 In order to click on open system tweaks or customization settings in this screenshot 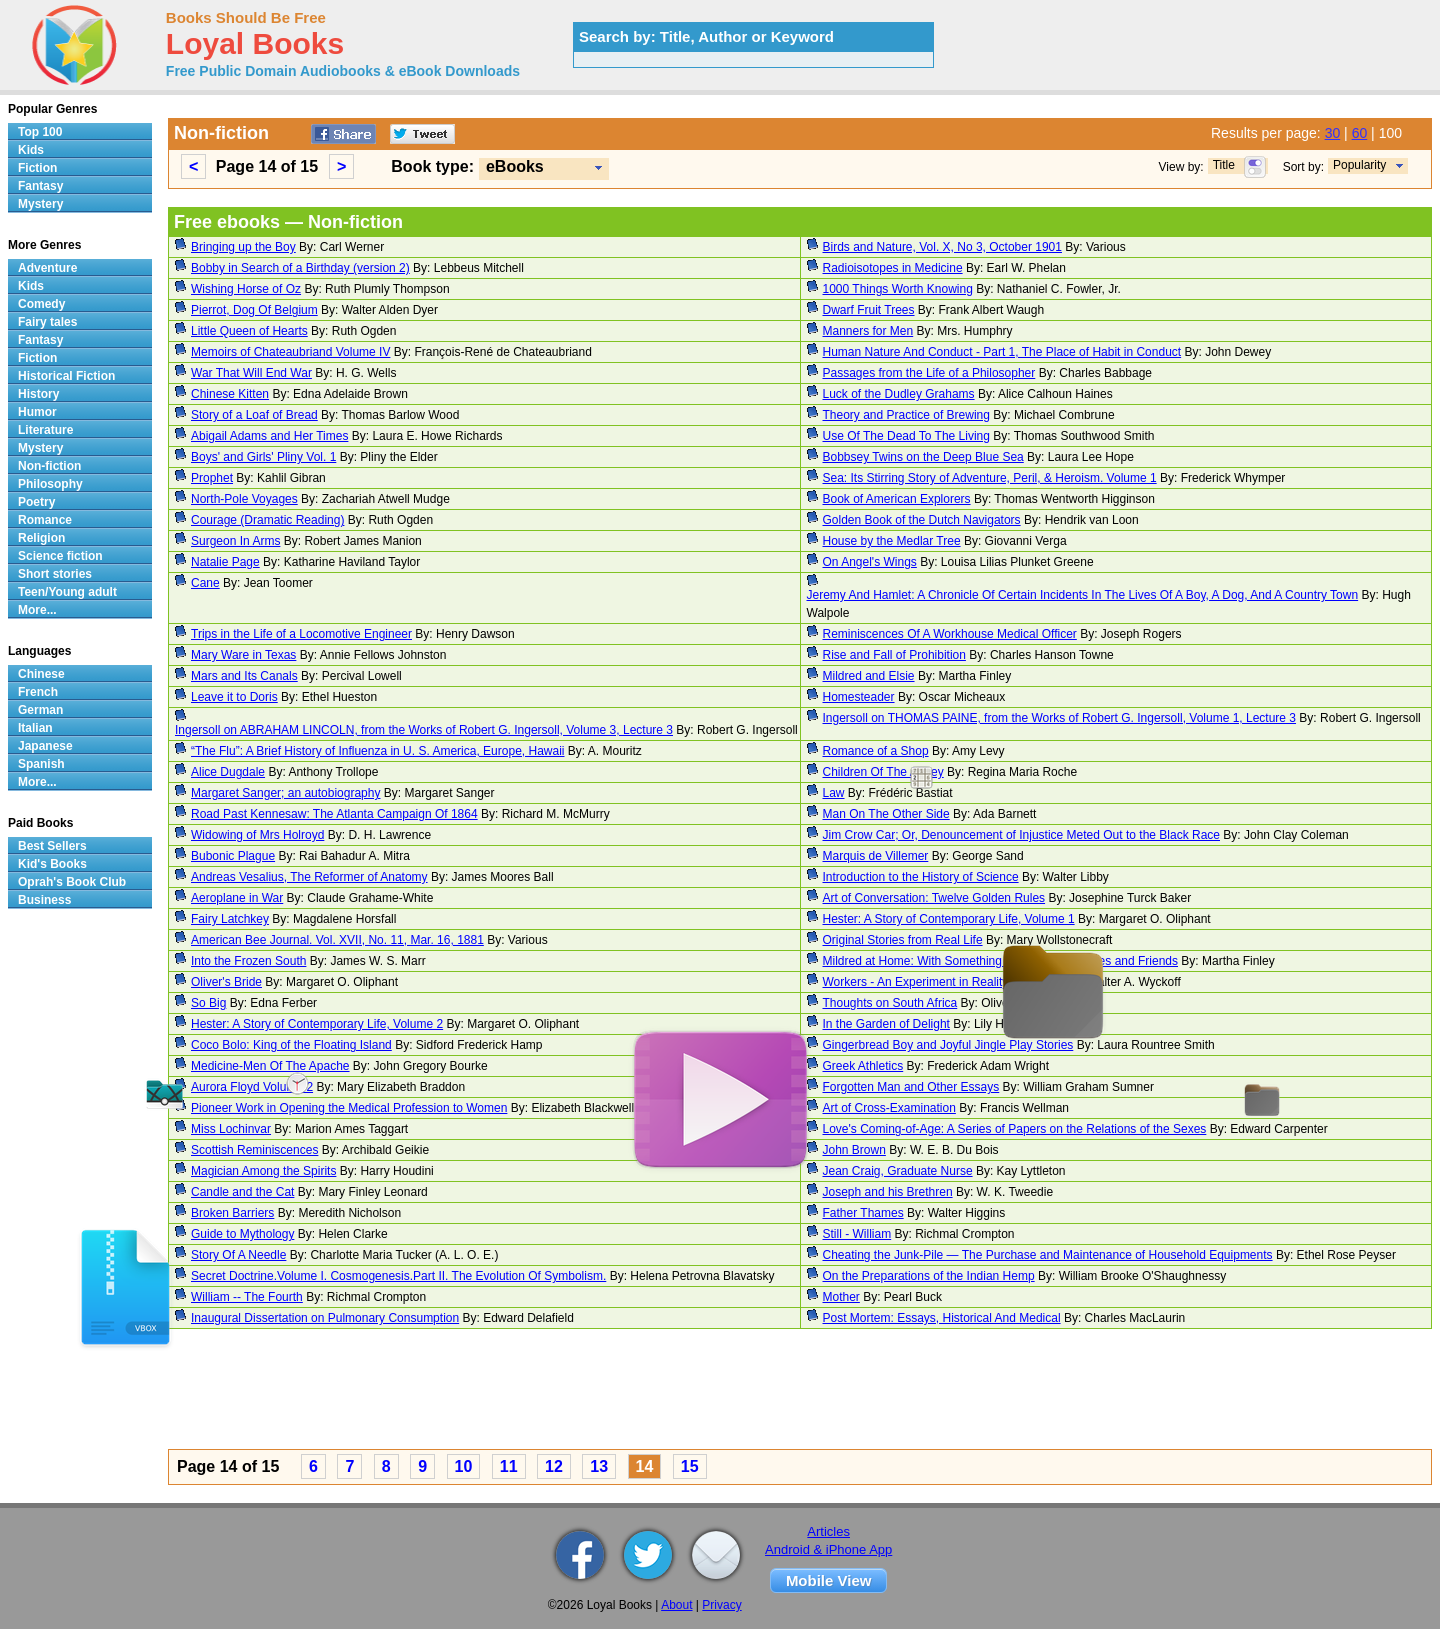, I will do `click(1255, 167)`.